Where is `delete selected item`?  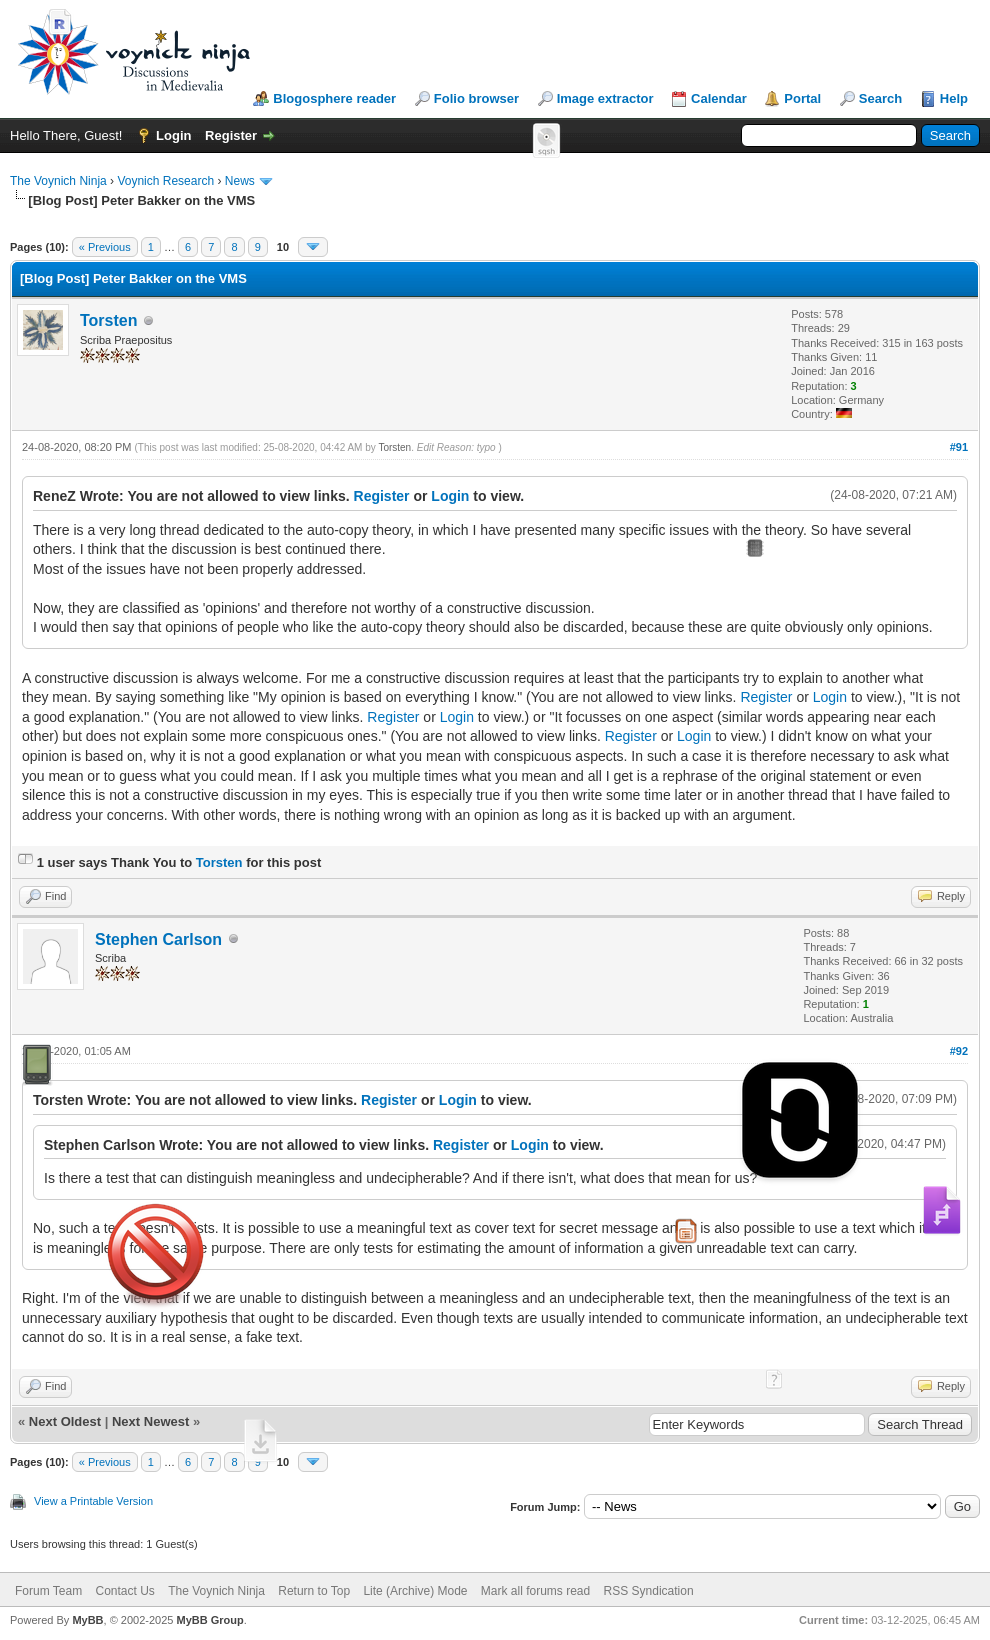 delete selected item is located at coordinates (153, 1245).